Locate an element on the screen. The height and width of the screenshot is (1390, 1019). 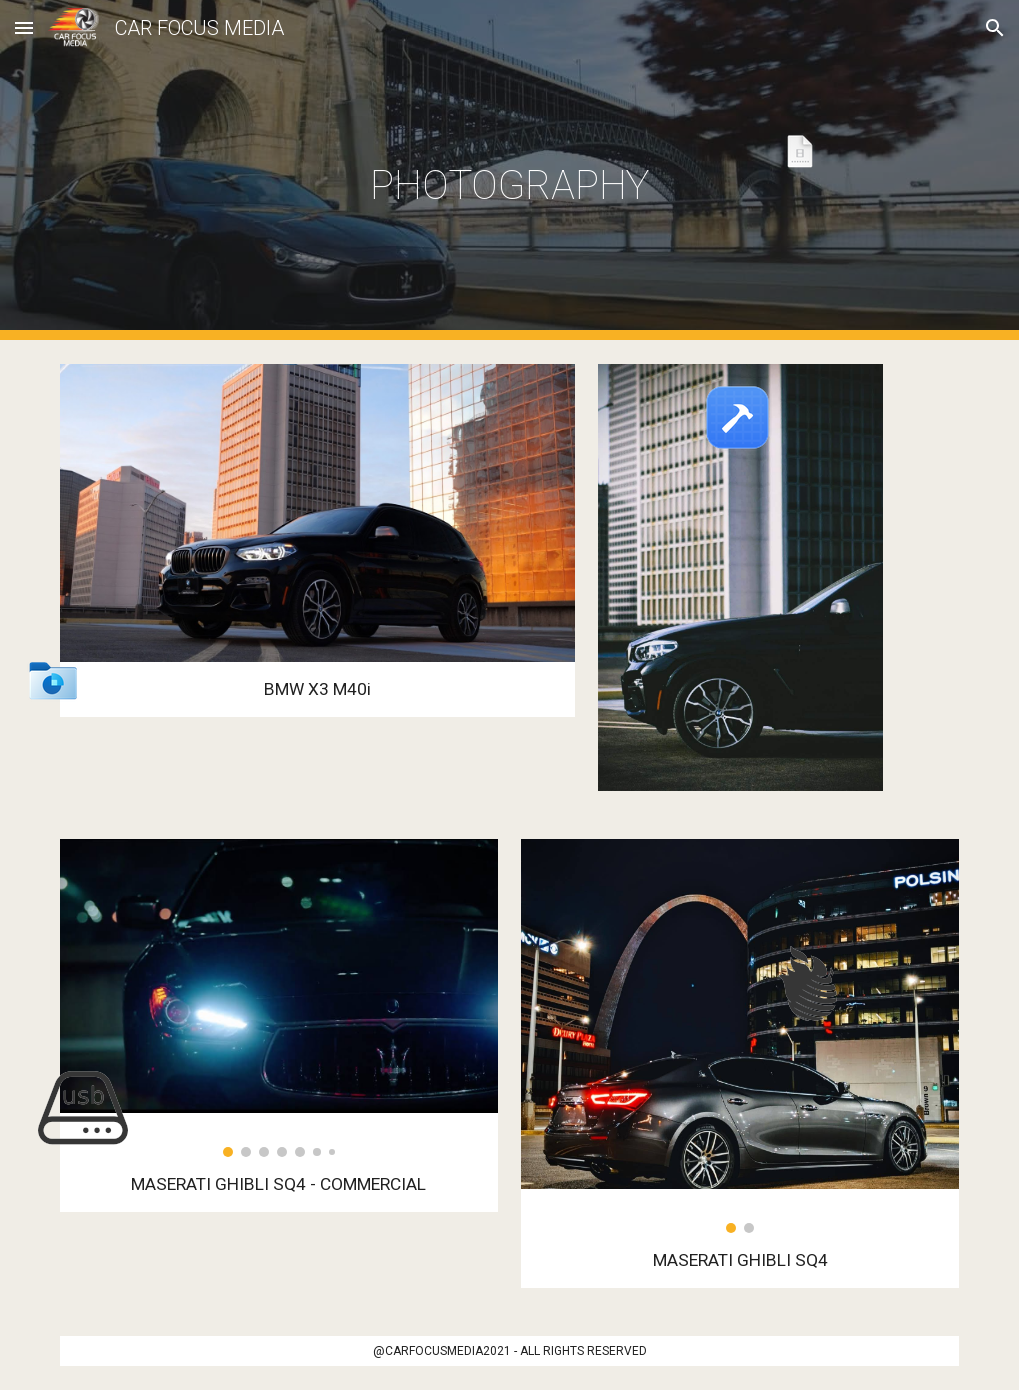
open developer tools or IDE is located at coordinates (737, 417).